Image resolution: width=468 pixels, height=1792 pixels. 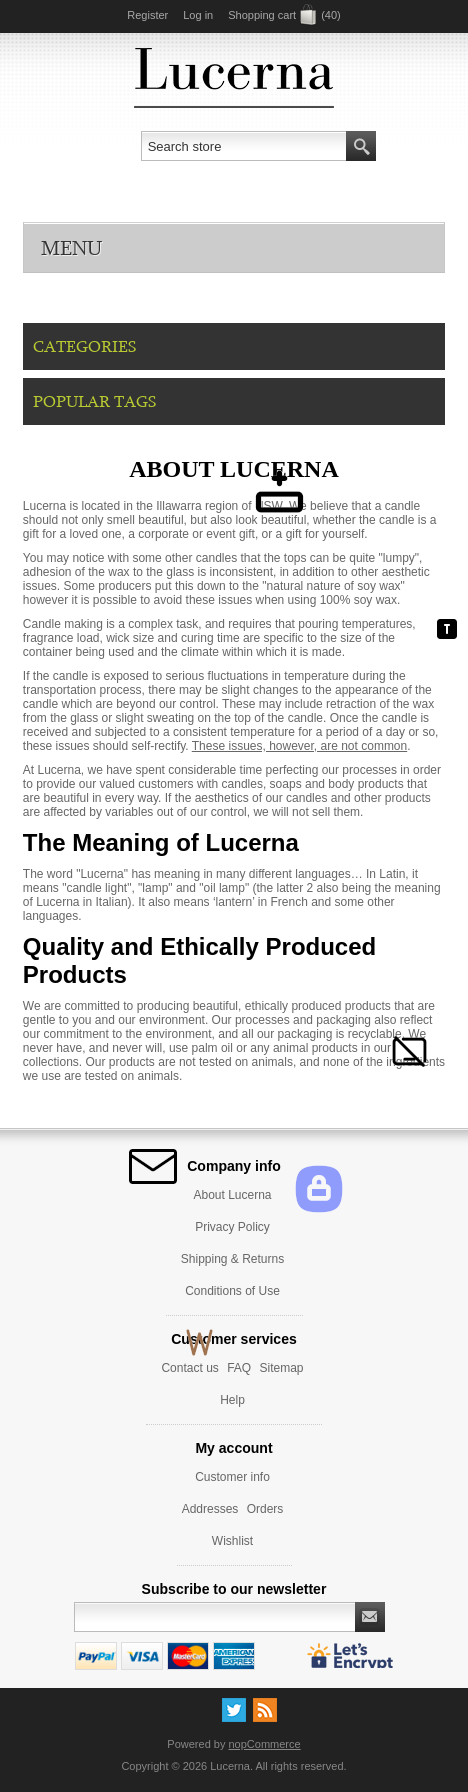 What do you see at coordinates (409, 1051) in the screenshot?
I see `iPad is disconnected or unavailable` at bounding box center [409, 1051].